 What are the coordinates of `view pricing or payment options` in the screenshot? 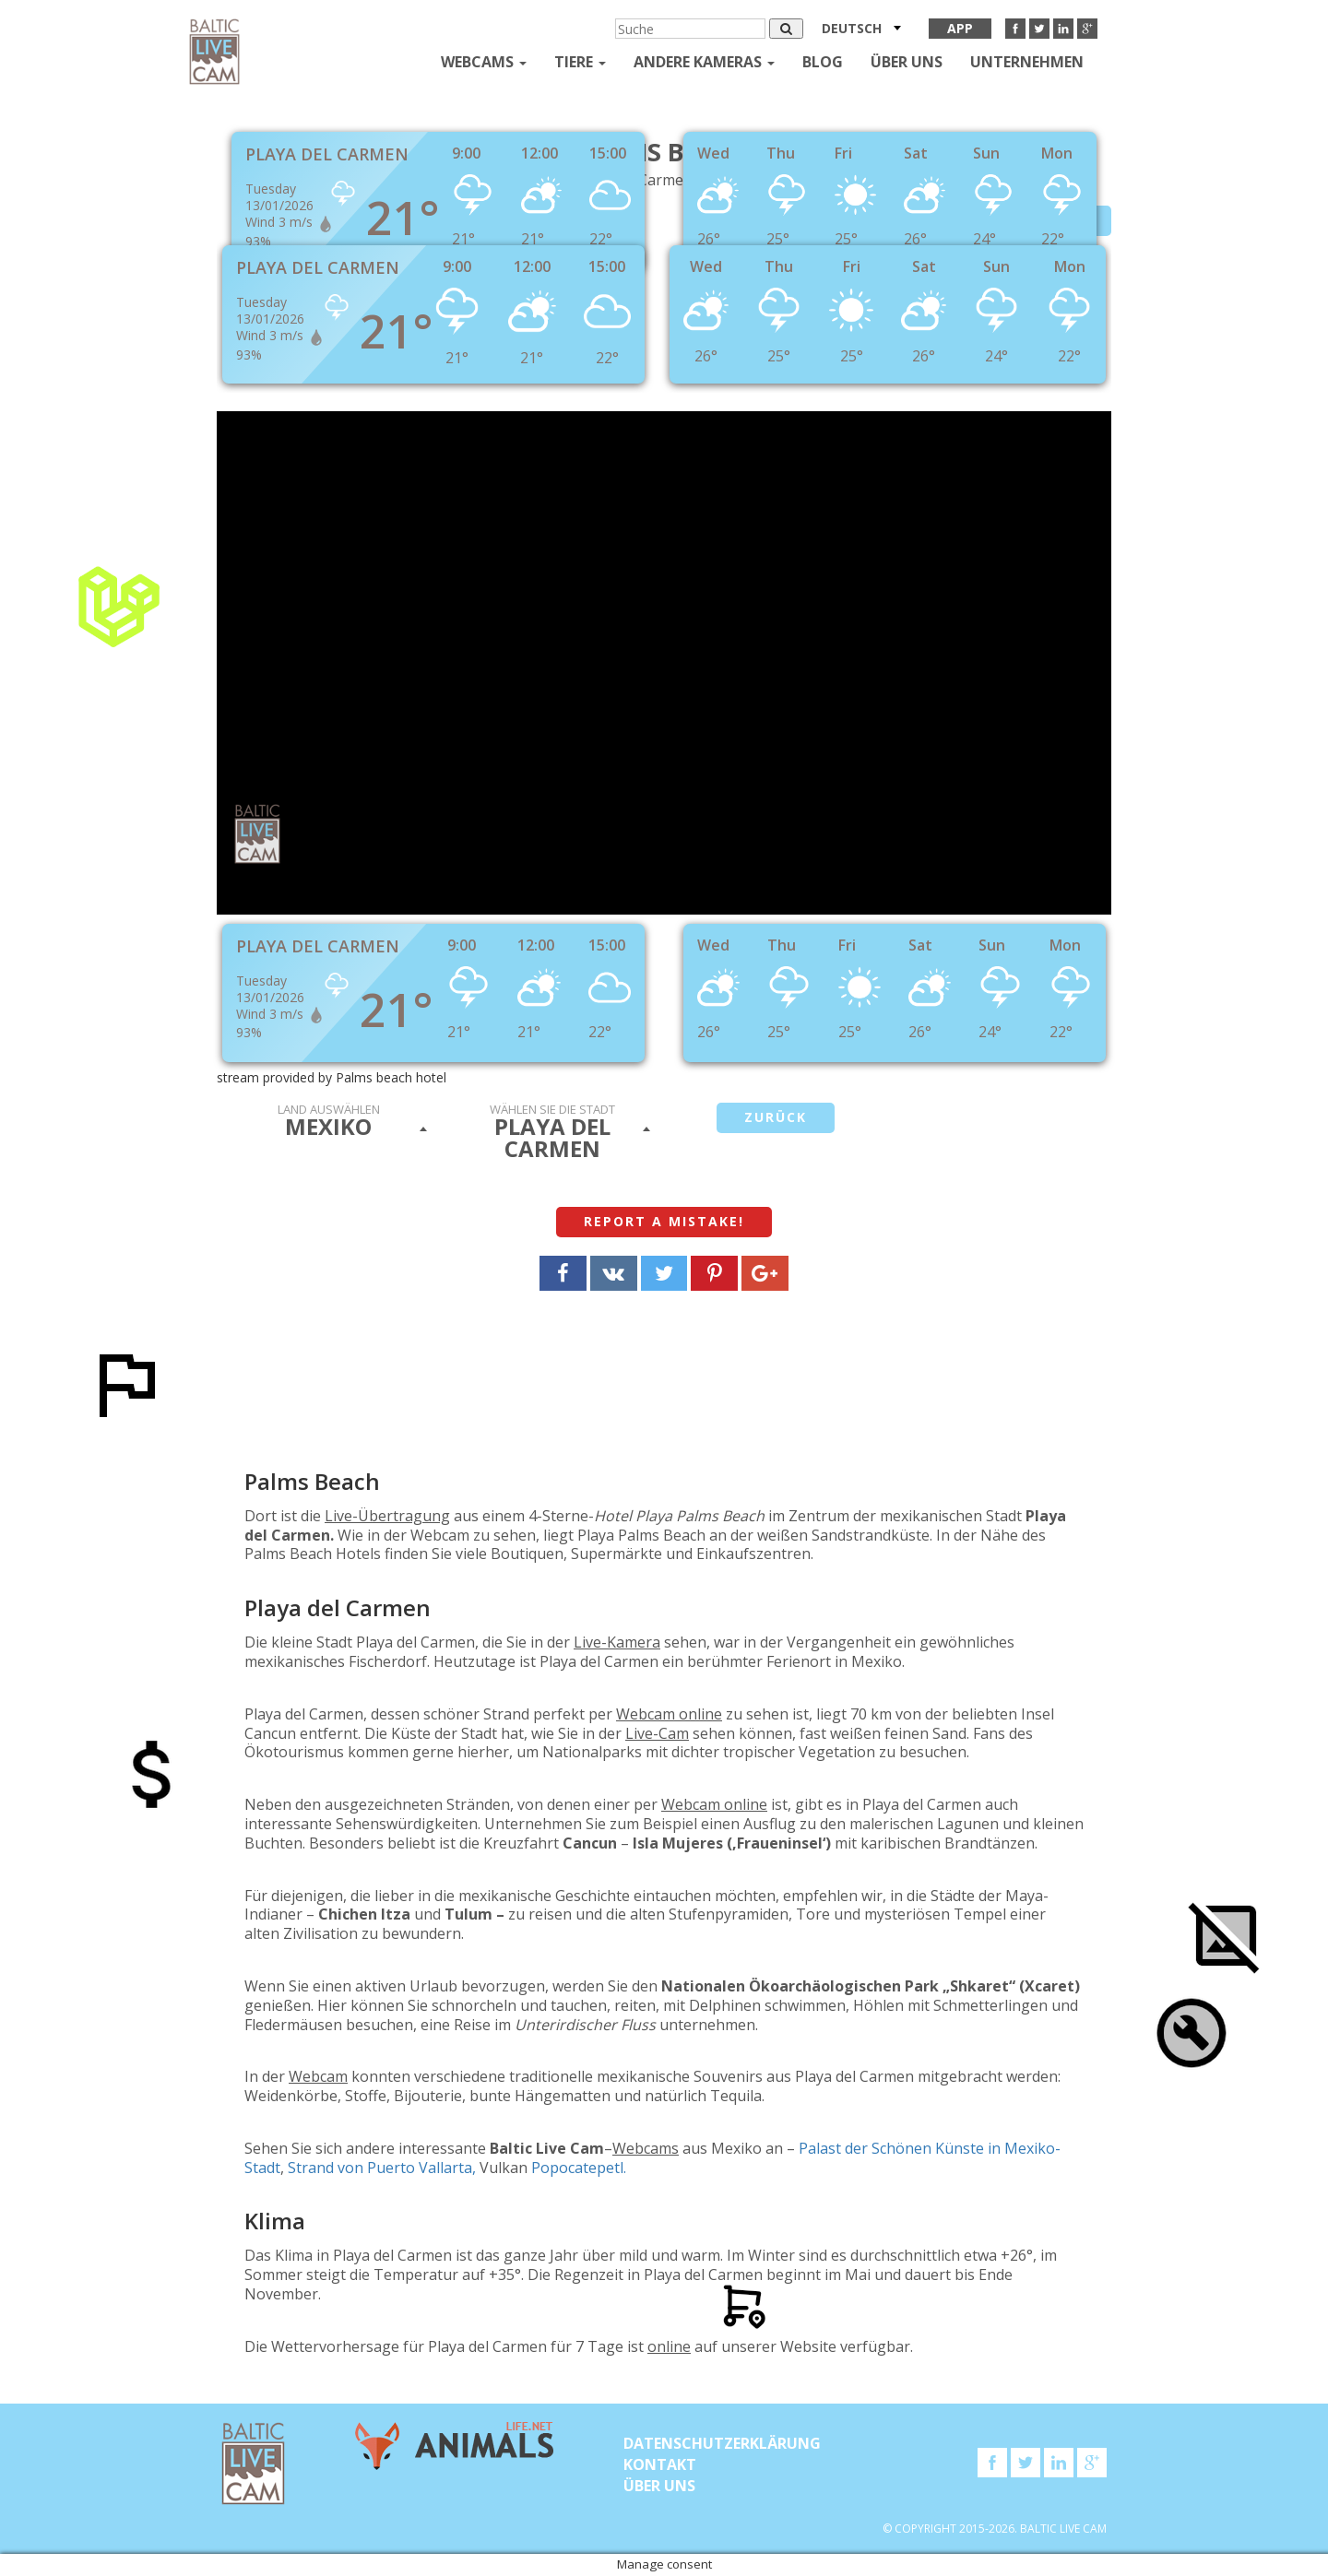 It's located at (153, 1774).